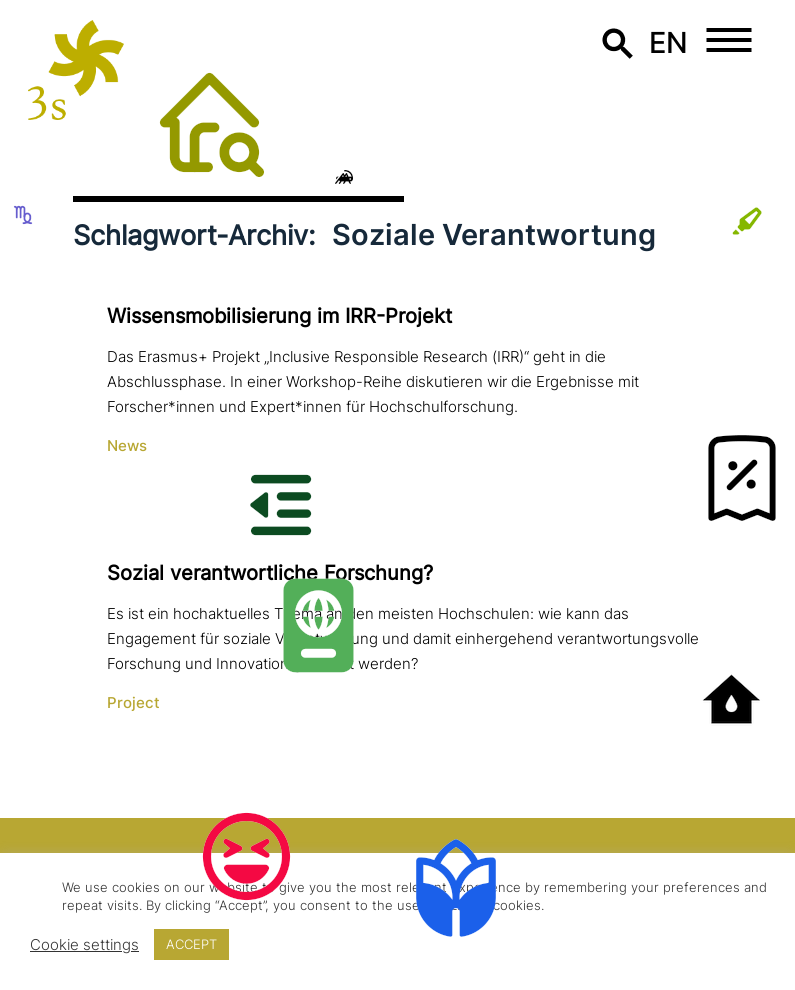 The width and height of the screenshot is (795, 990). I want to click on highlight or mark up text, so click(748, 221).